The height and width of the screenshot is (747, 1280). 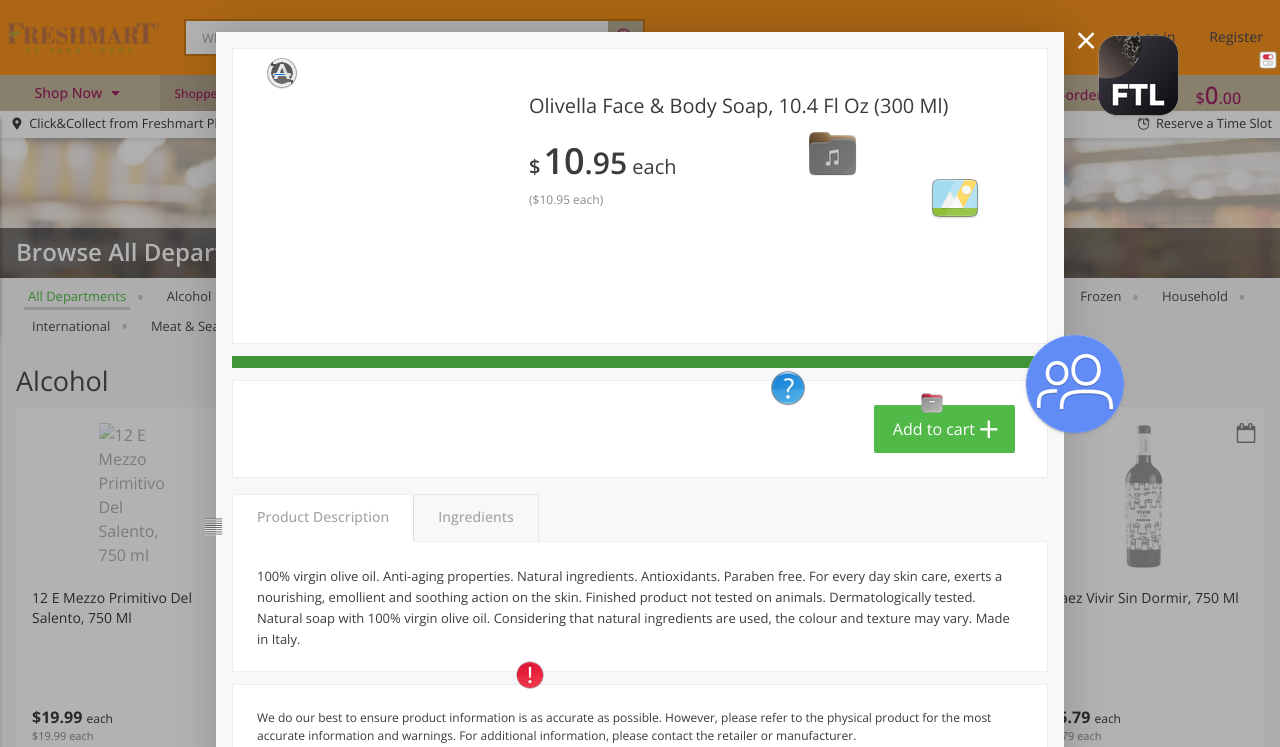 What do you see at coordinates (1075, 384) in the screenshot?
I see `manage user accounts and preferences` at bounding box center [1075, 384].